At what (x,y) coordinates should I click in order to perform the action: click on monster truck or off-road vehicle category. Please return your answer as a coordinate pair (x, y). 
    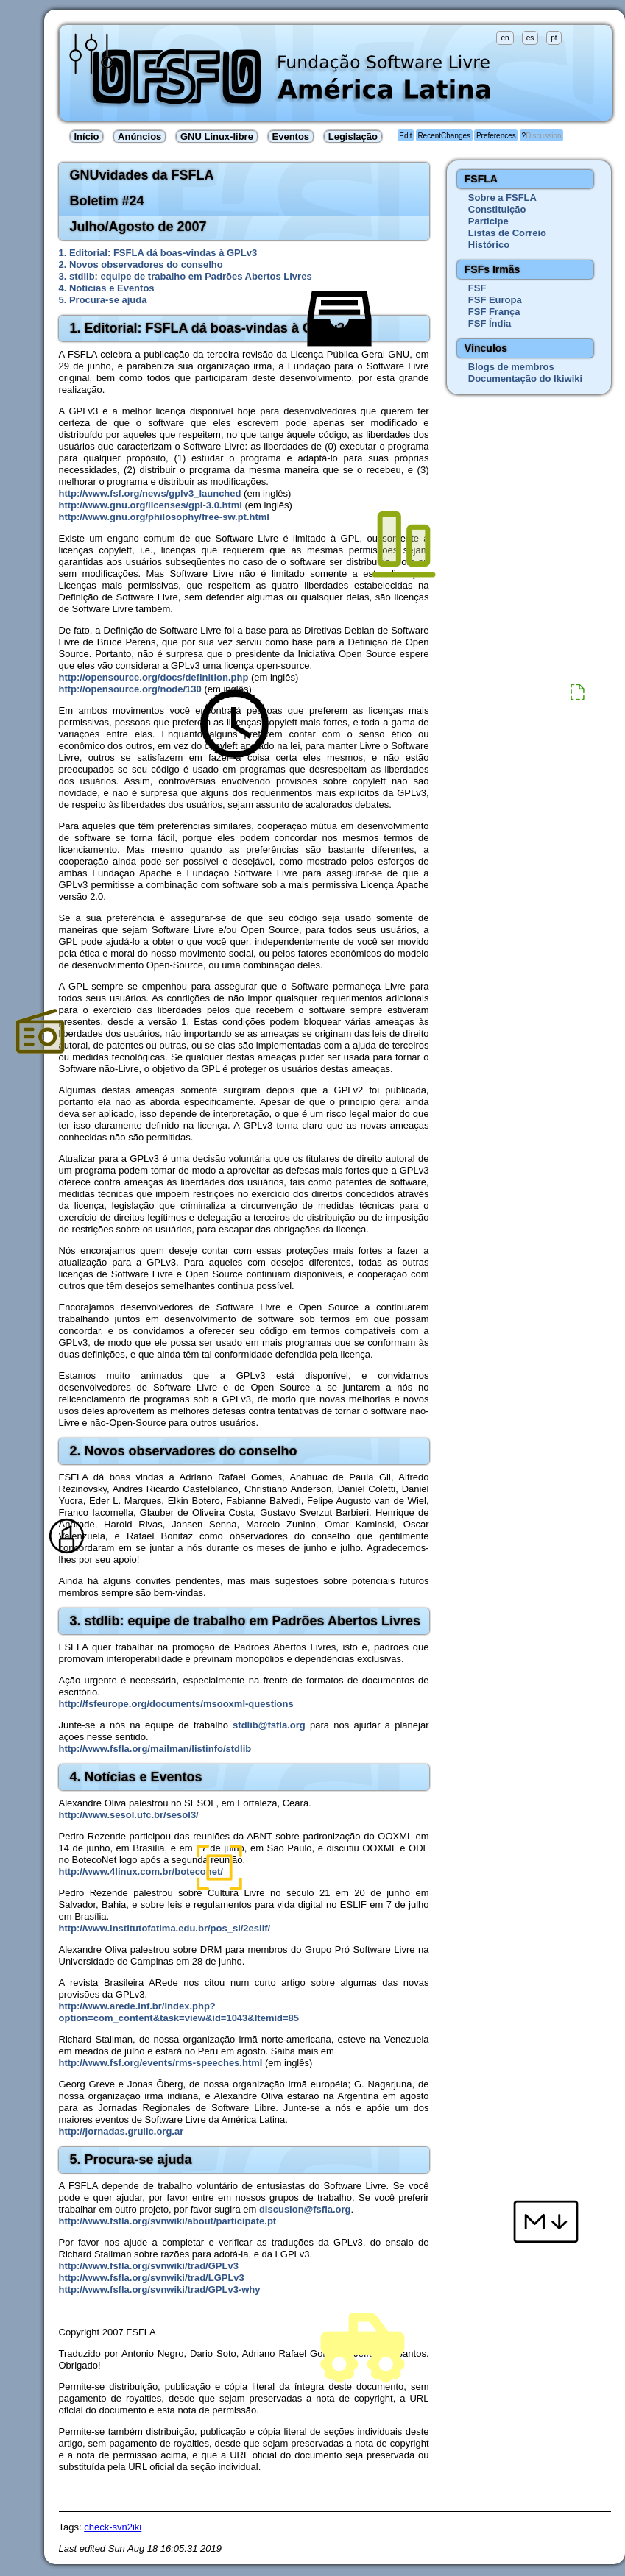
    Looking at the image, I should click on (362, 2345).